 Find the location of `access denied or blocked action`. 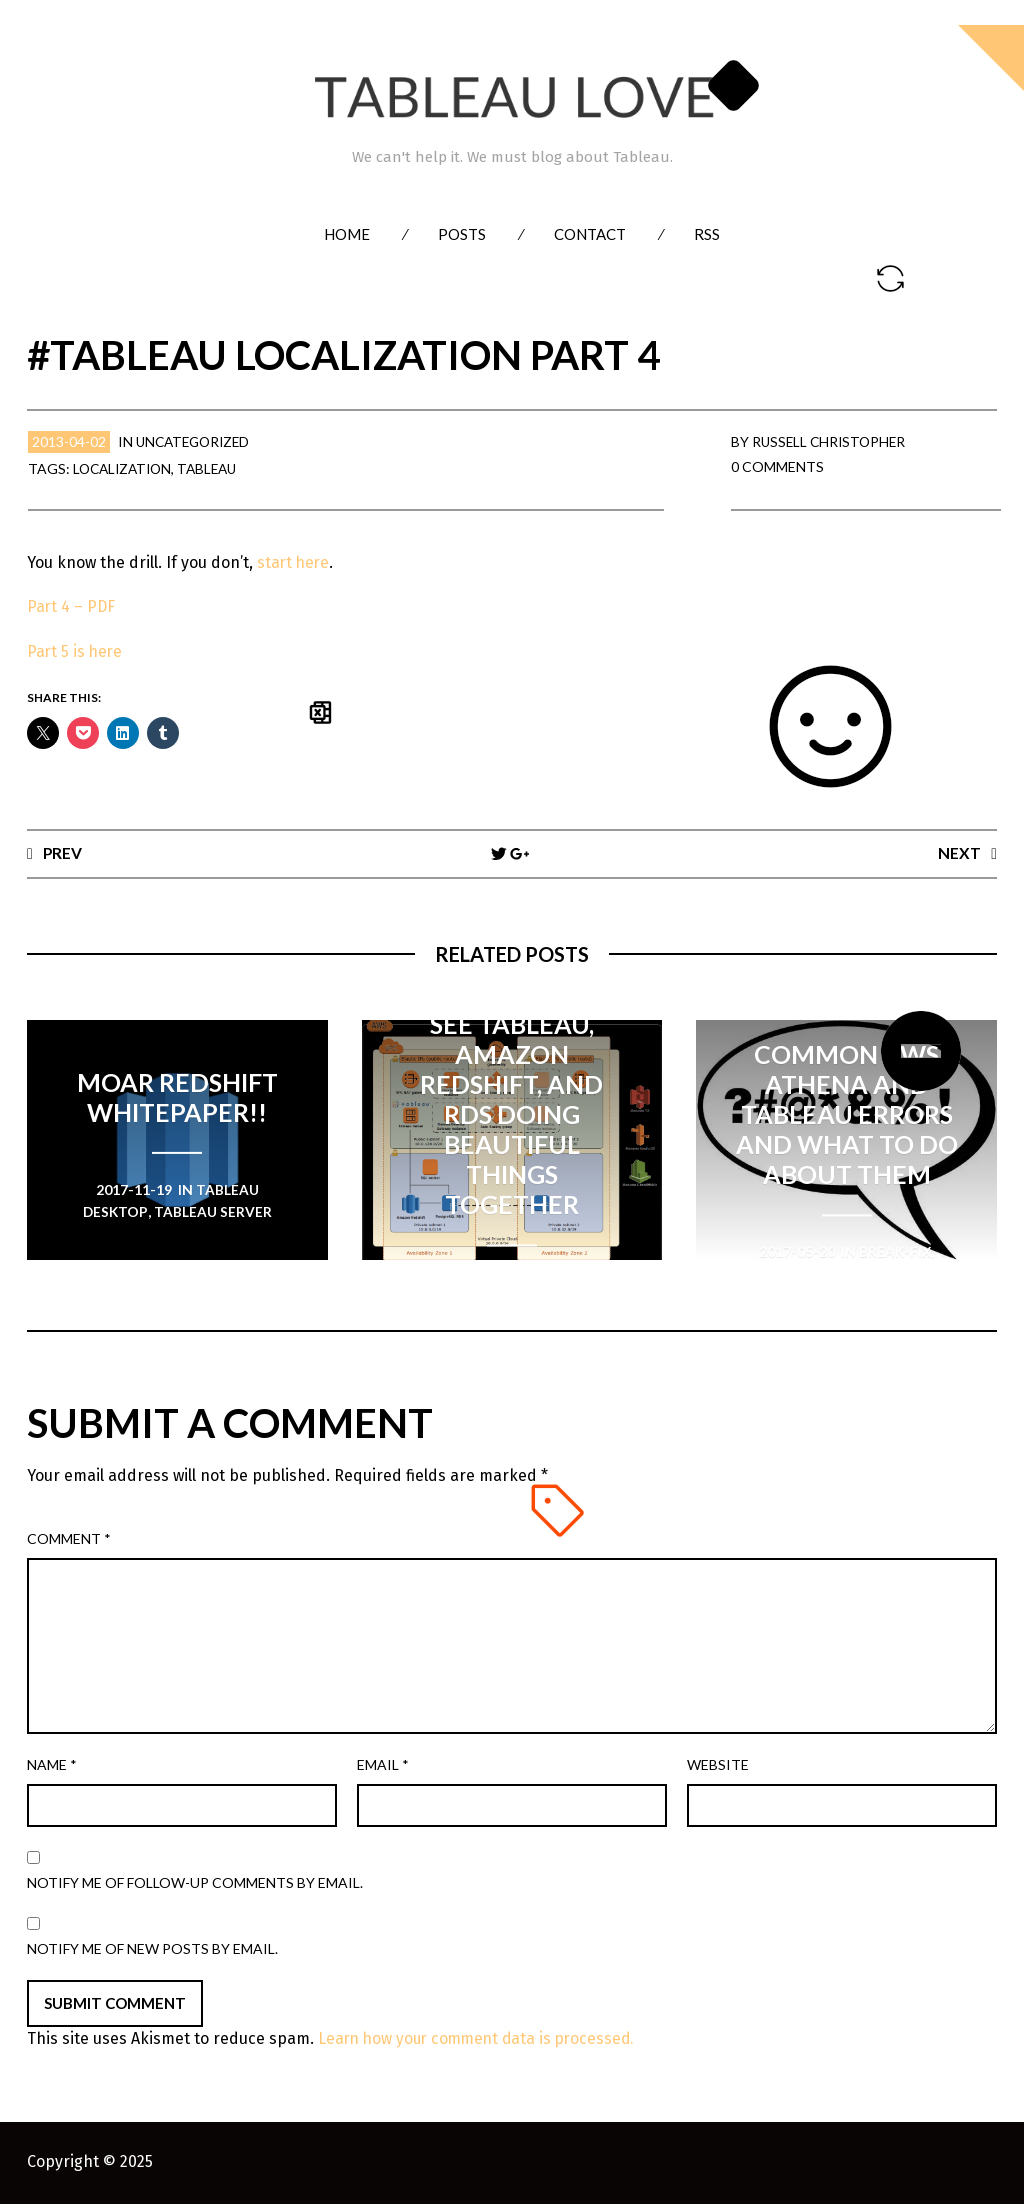

access denied or blocked action is located at coordinates (921, 1051).